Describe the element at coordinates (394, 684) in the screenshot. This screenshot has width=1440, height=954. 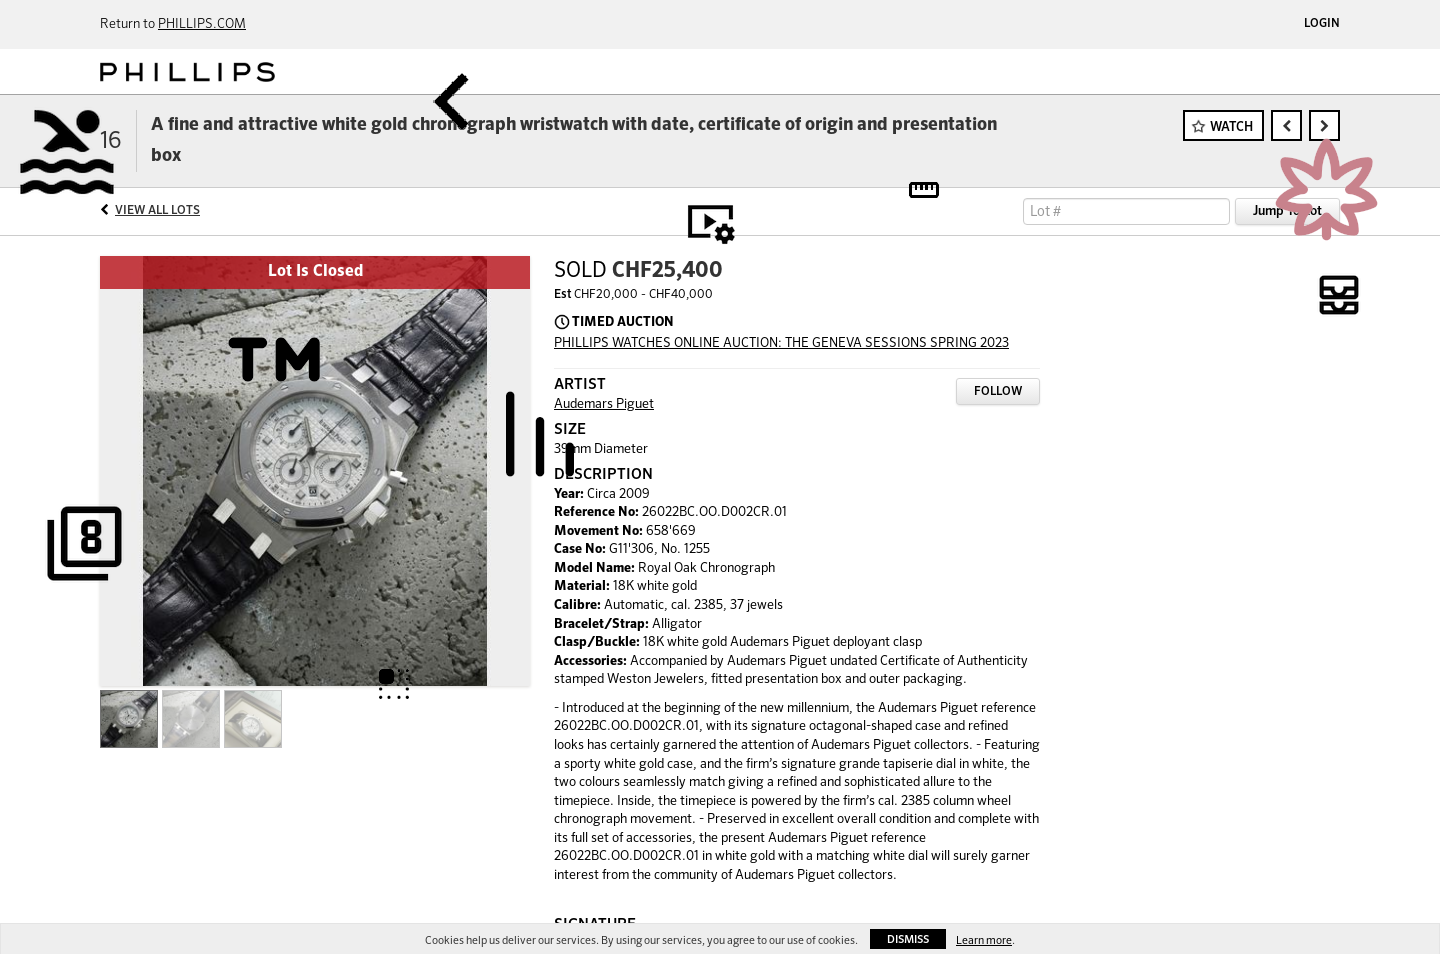
I see `align content to top-left corner` at that location.